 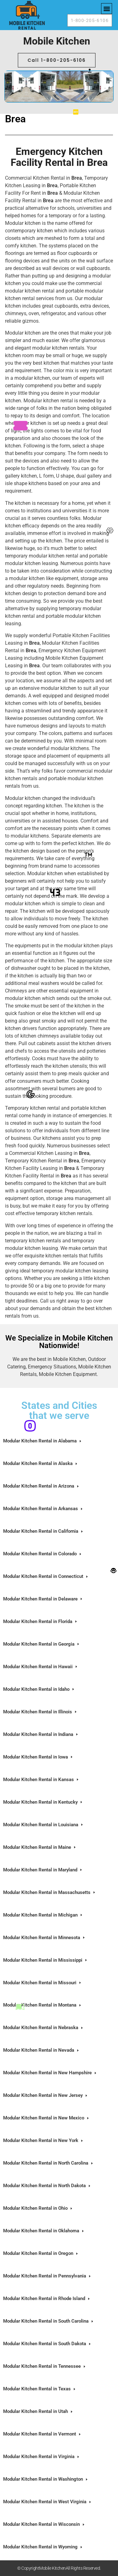 I want to click on sign in with Google, so click(x=30, y=1094).